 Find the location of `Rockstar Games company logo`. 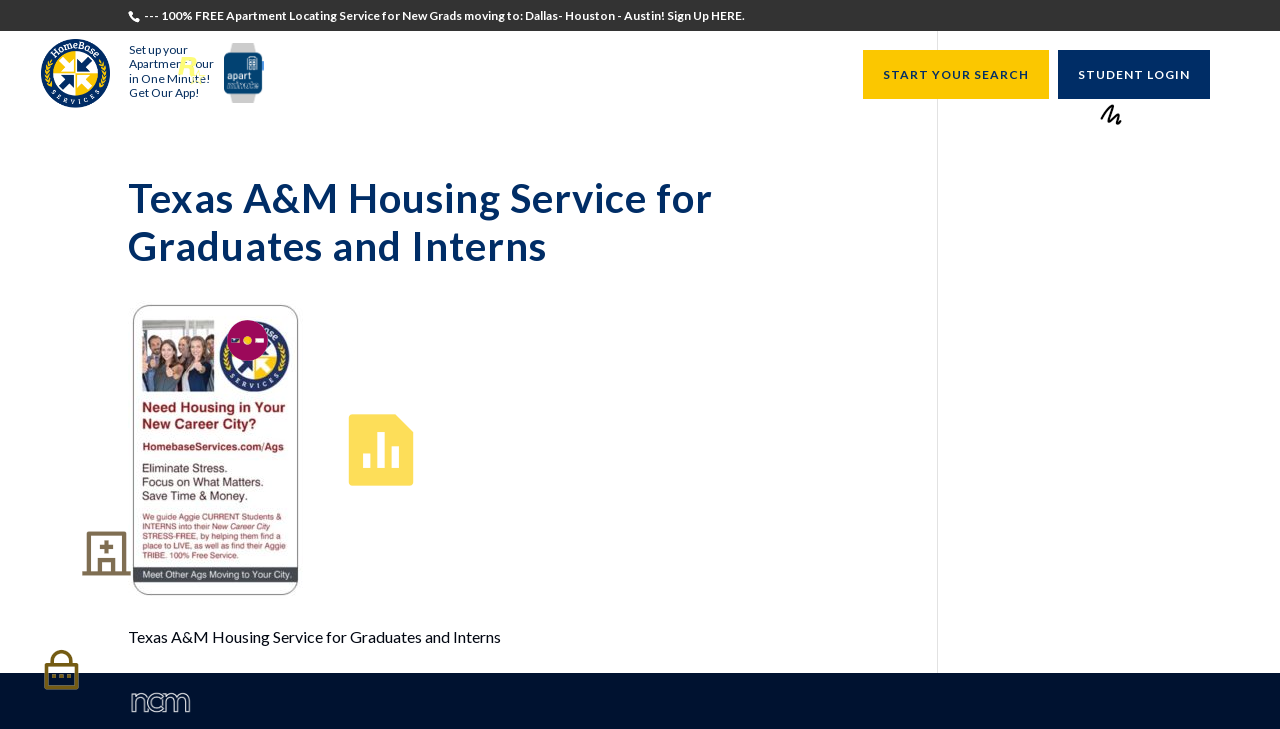

Rockstar Games company logo is located at coordinates (192, 71).